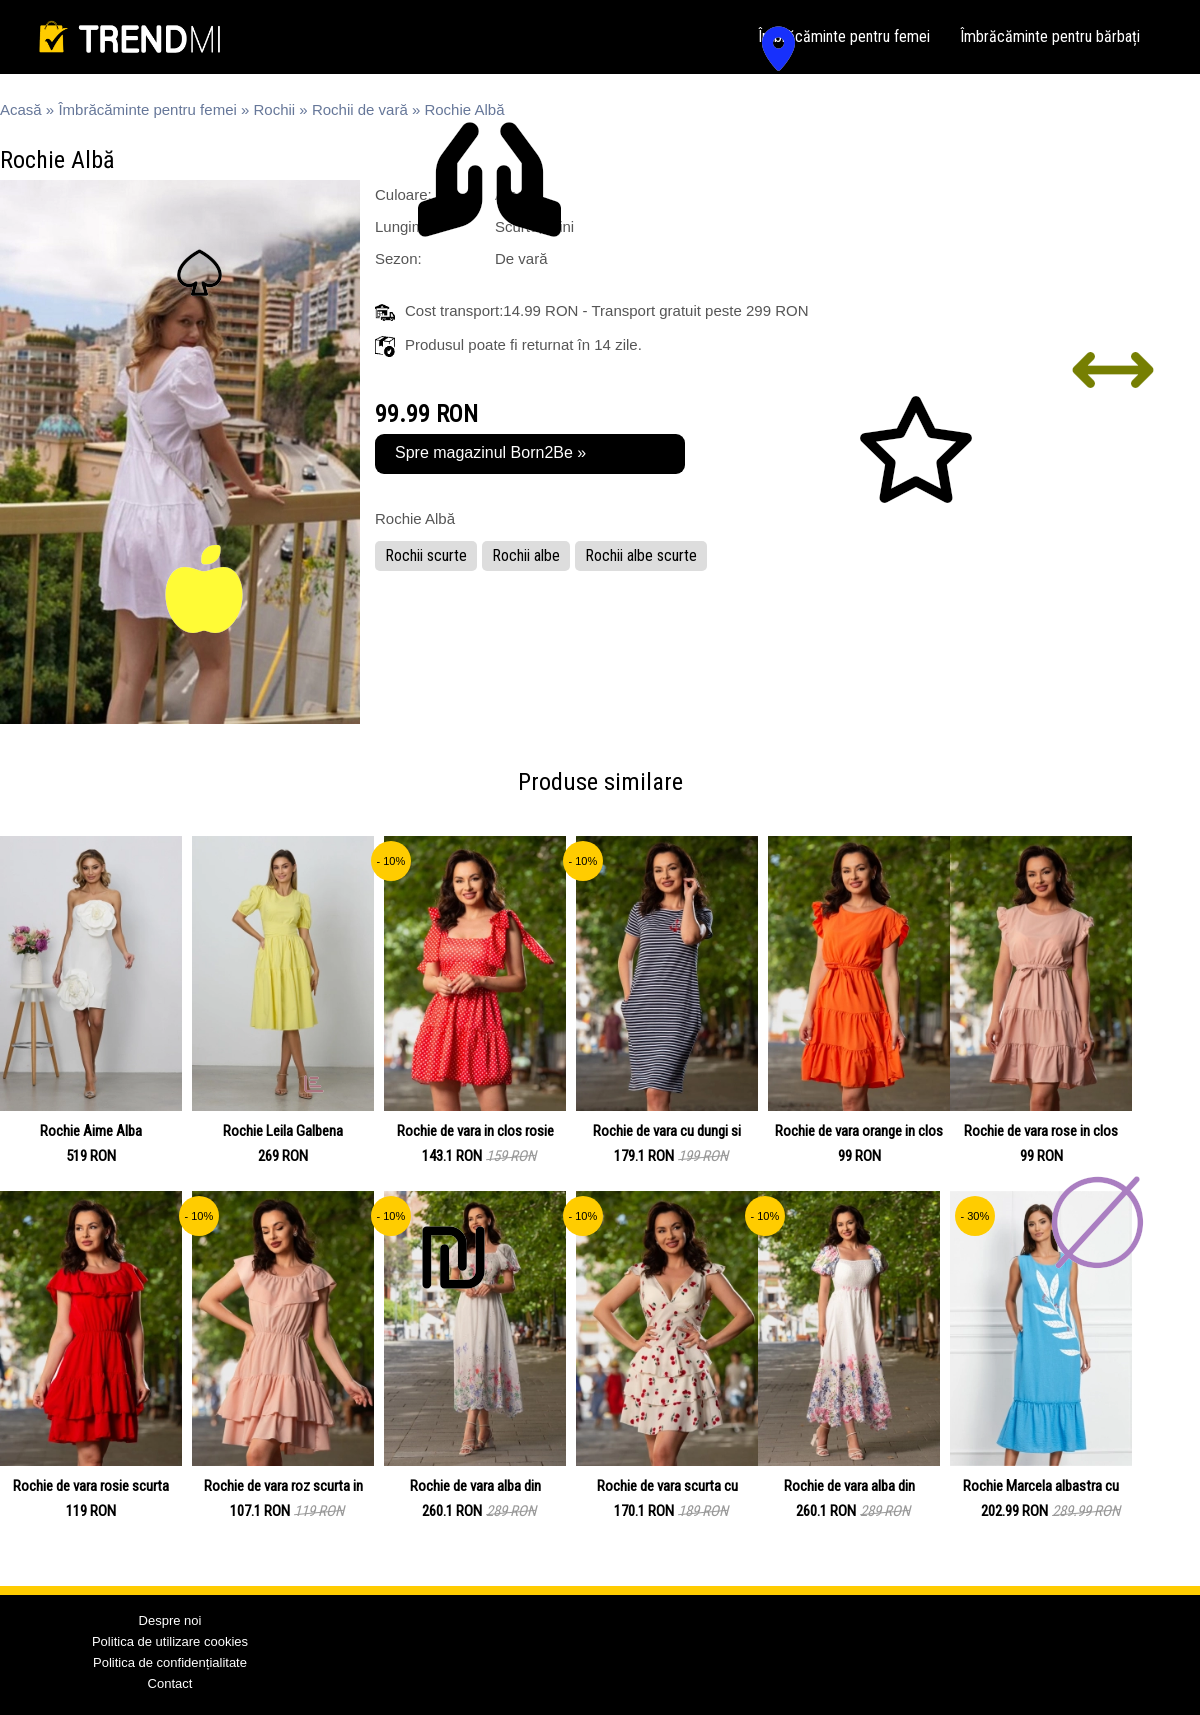 Image resolution: width=1200 pixels, height=1715 pixels. What do you see at coordinates (916, 452) in the screenshot?
I see `add item to favorites` at bounding box center [916, 452].